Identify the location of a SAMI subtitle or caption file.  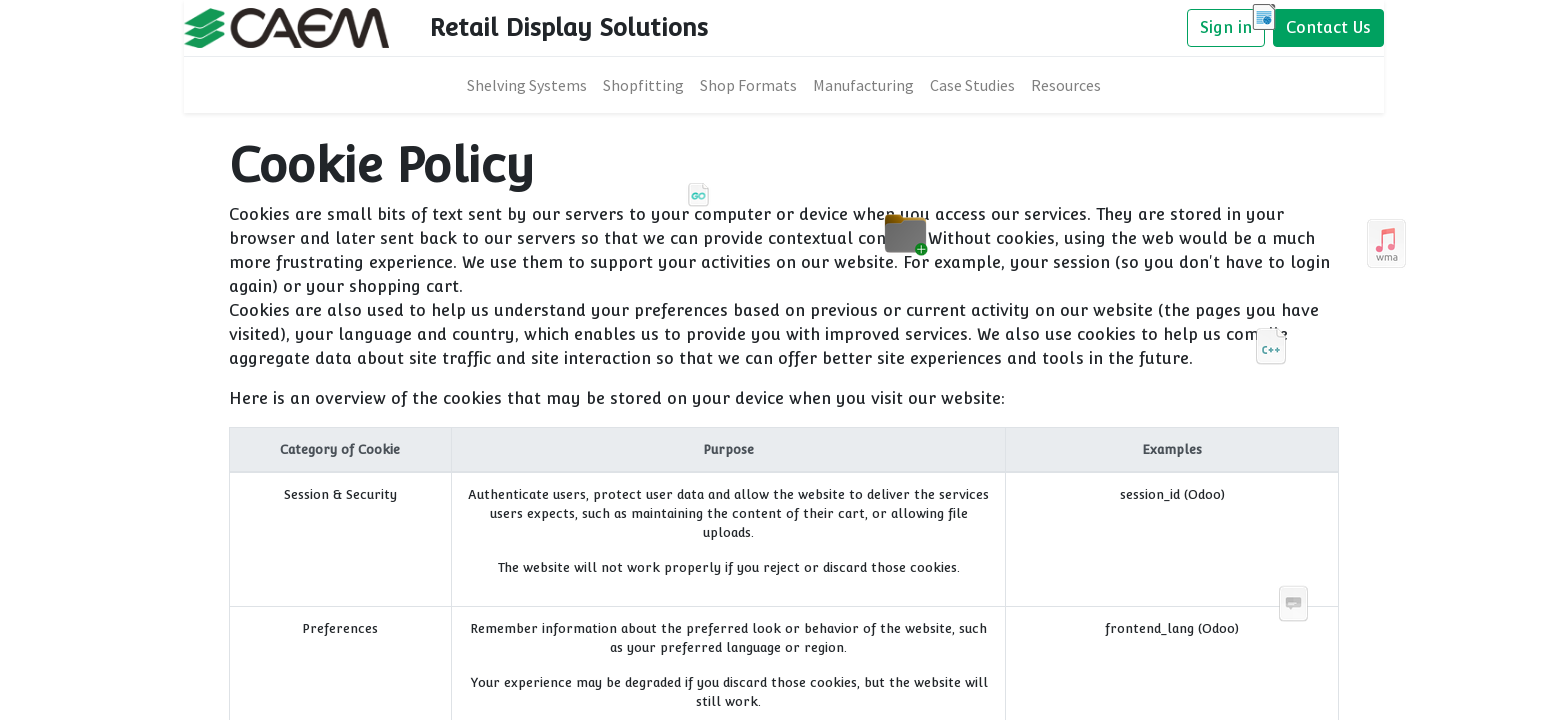
(1293, 603).